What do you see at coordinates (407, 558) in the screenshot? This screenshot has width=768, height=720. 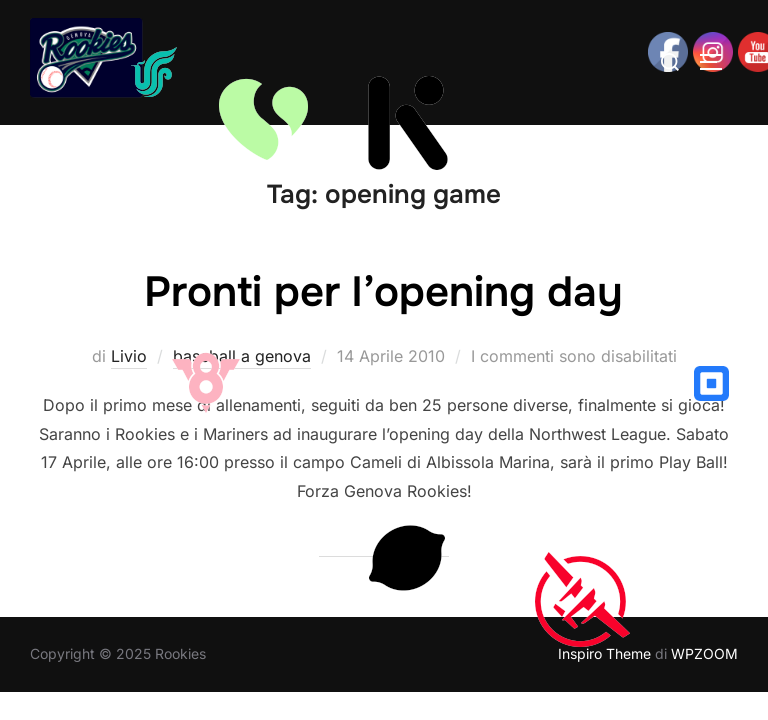 I see `HelloFresh app or website logo` at bounding box center [407, 558].